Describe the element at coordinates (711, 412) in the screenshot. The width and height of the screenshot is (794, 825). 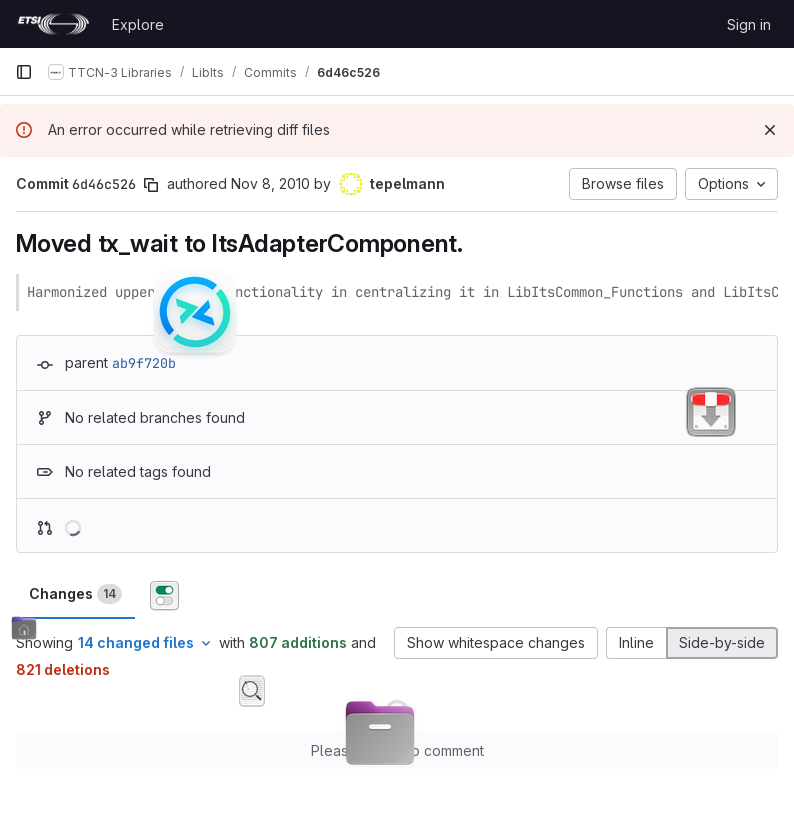
I see `open transmission bittorrent client` at that location.